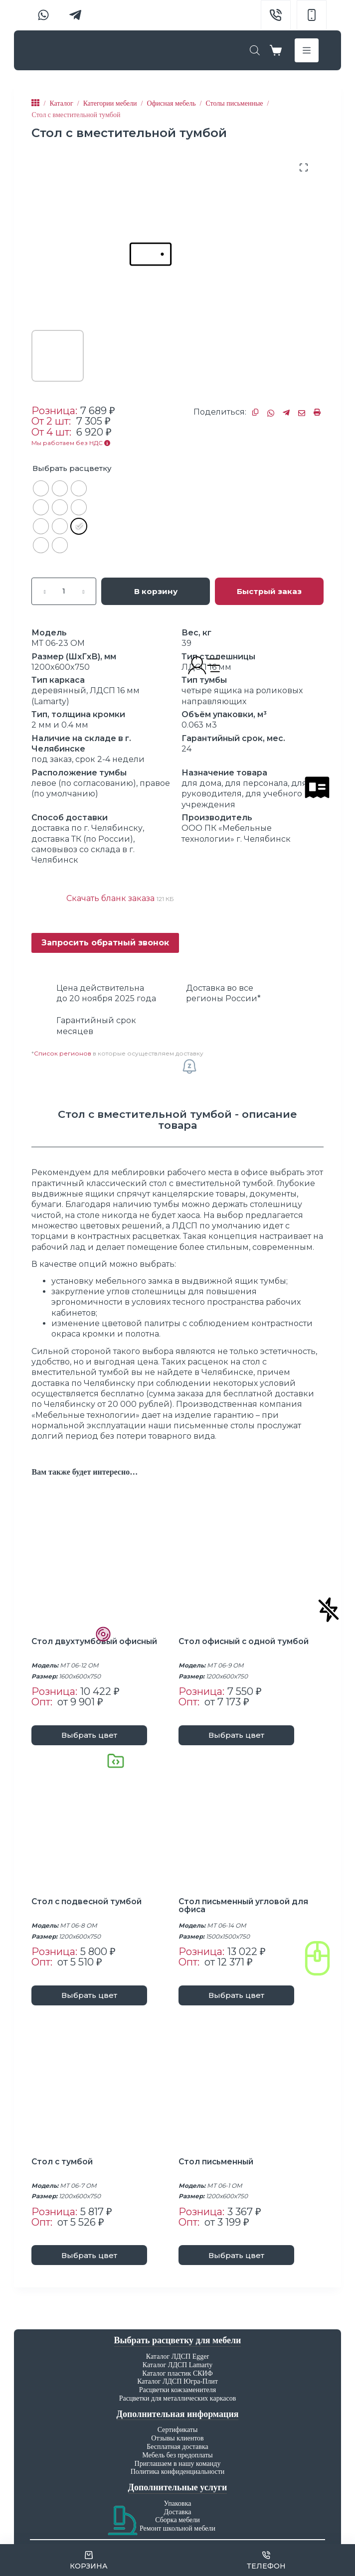  Describe the element at coordinates (103, 1634) in the screenshot. I see `access music or audio library` at that location.